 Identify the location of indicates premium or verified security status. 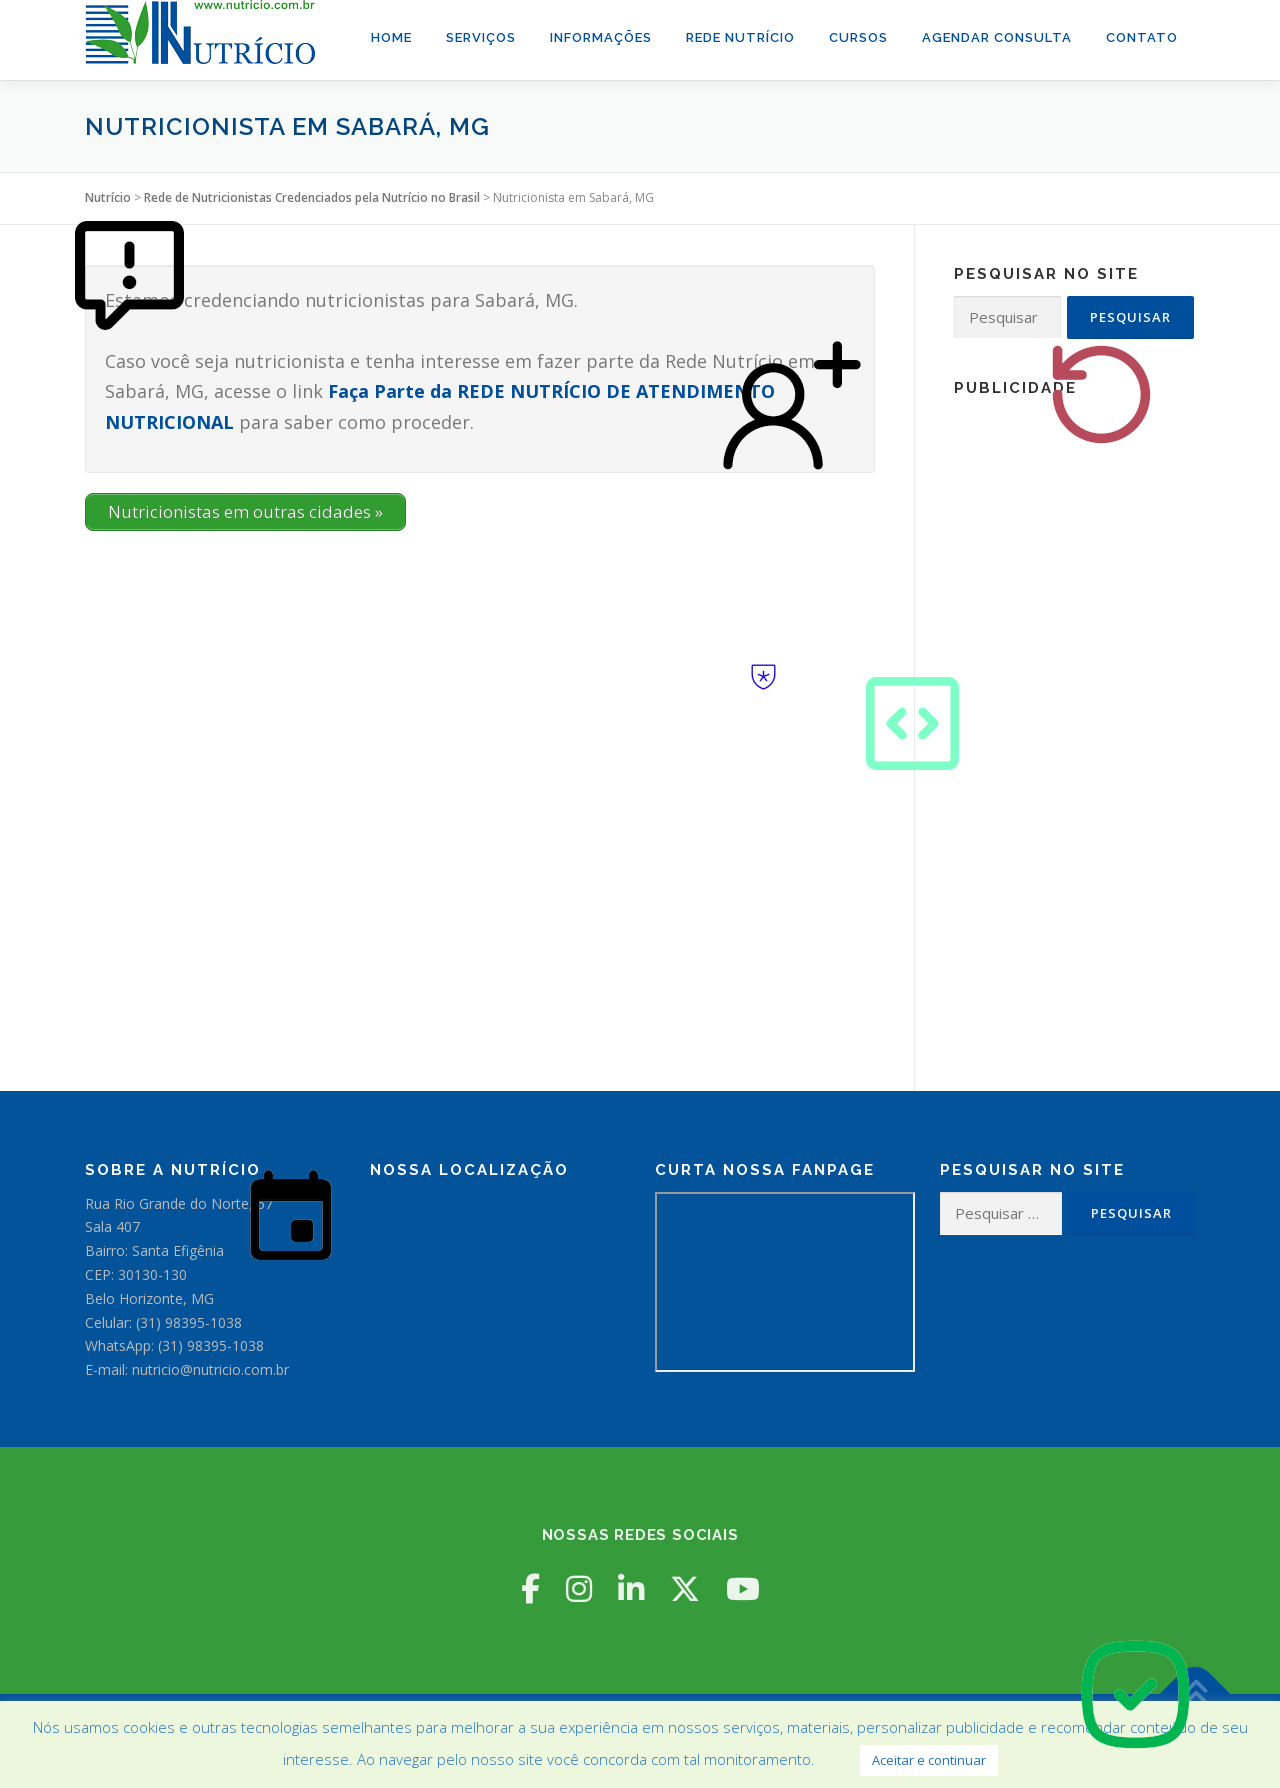
(763, 675).